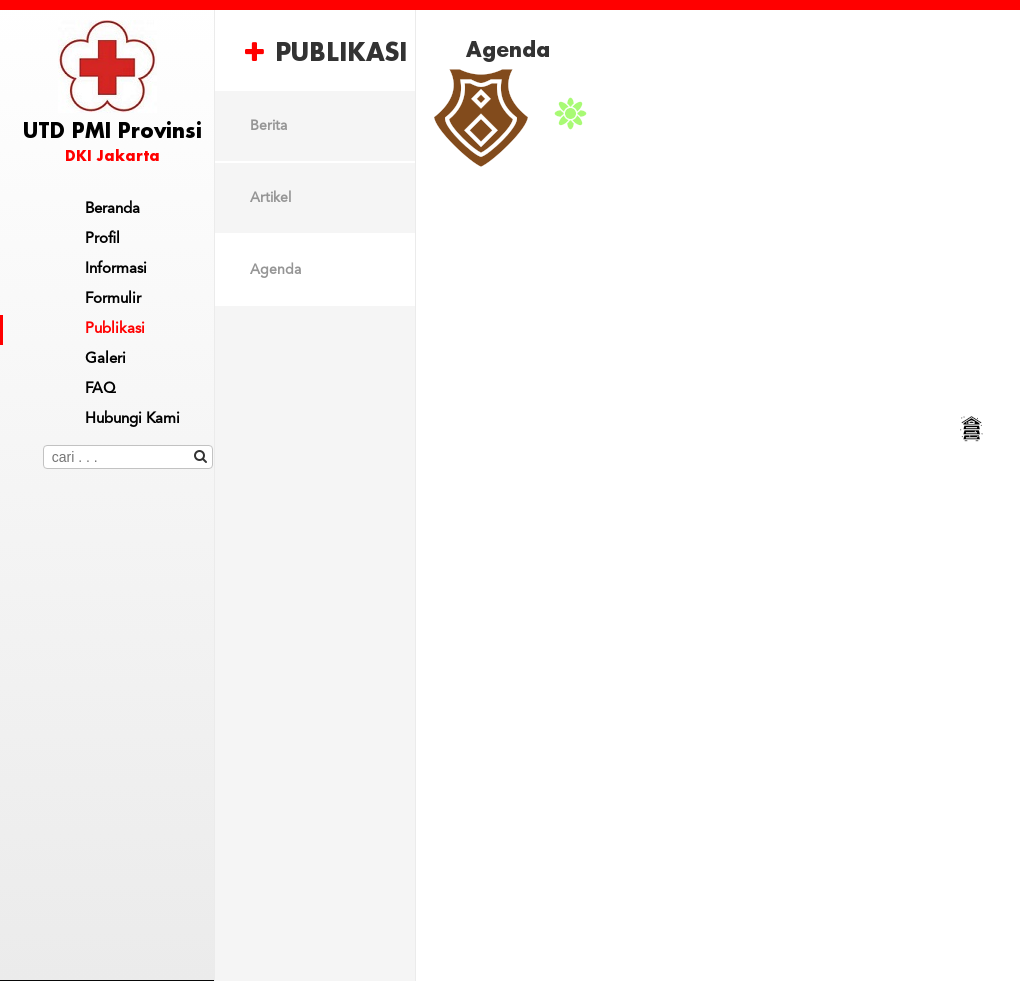  What do you see at coordinates (971, 428) in the screenshot?
I see `access beekeeping or apiary features` at bounding box center [971, 428].